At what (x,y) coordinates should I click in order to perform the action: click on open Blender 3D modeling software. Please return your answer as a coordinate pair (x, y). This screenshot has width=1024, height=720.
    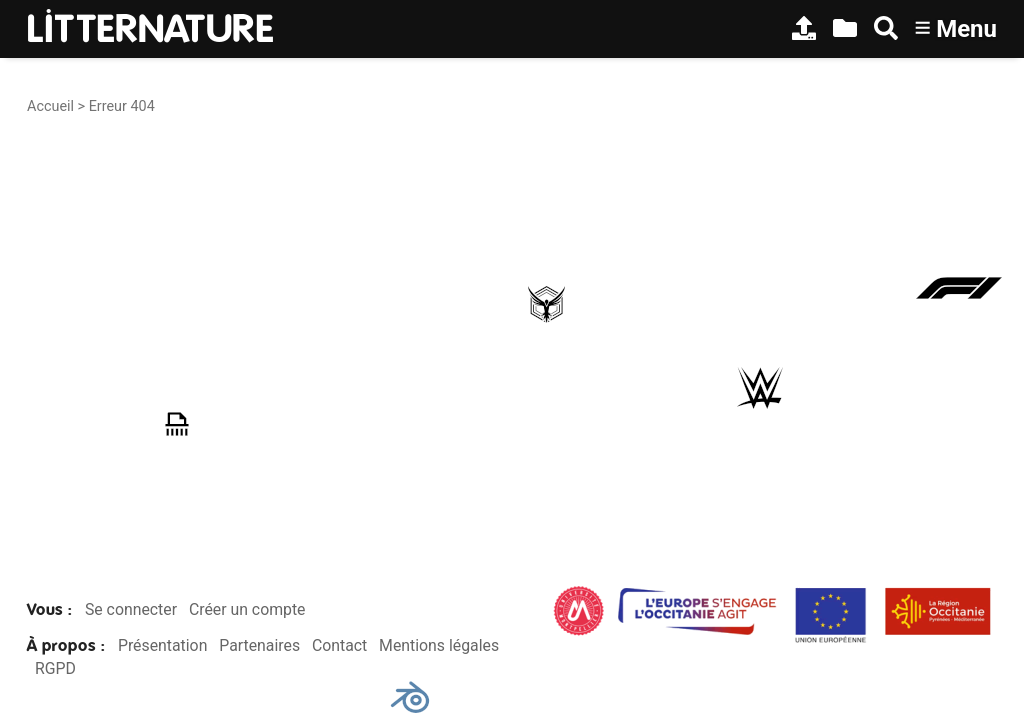
    Looking at the image, I should click on (410, 698).